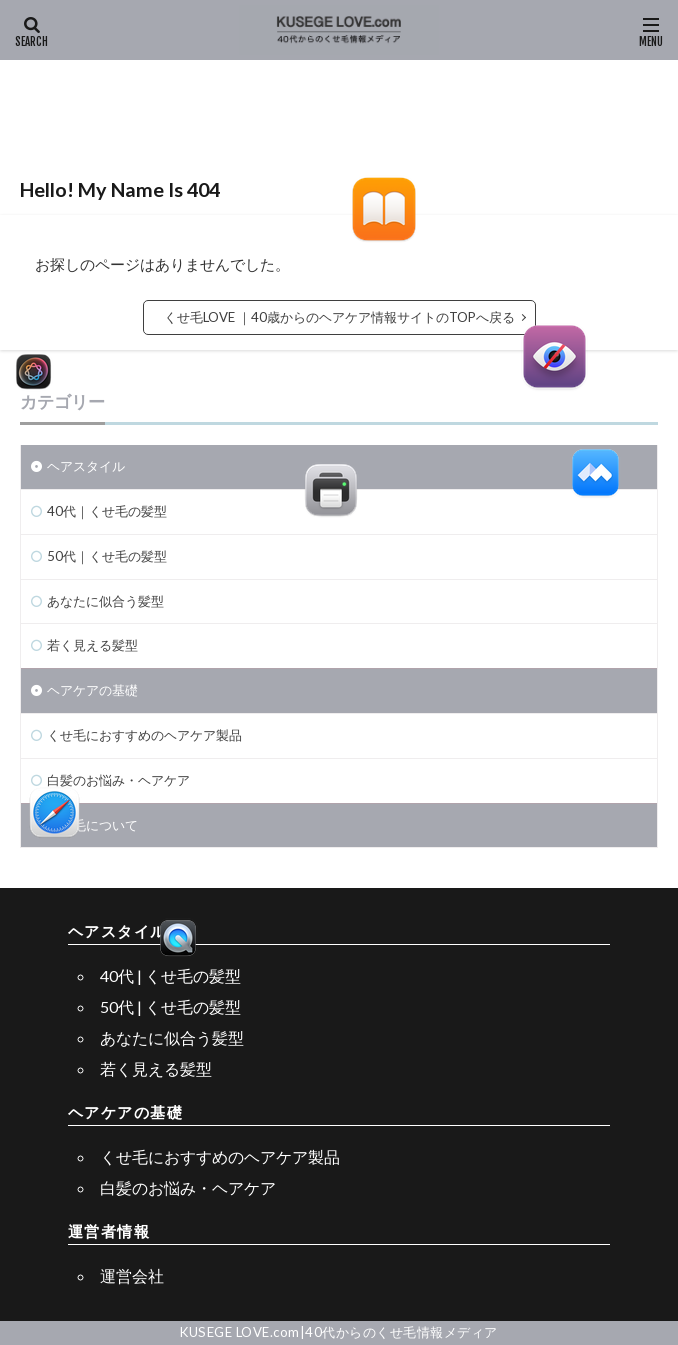 The image size is (678, 1345). I want to click on open QuickTime Player to watch videos, so click(178, 938).